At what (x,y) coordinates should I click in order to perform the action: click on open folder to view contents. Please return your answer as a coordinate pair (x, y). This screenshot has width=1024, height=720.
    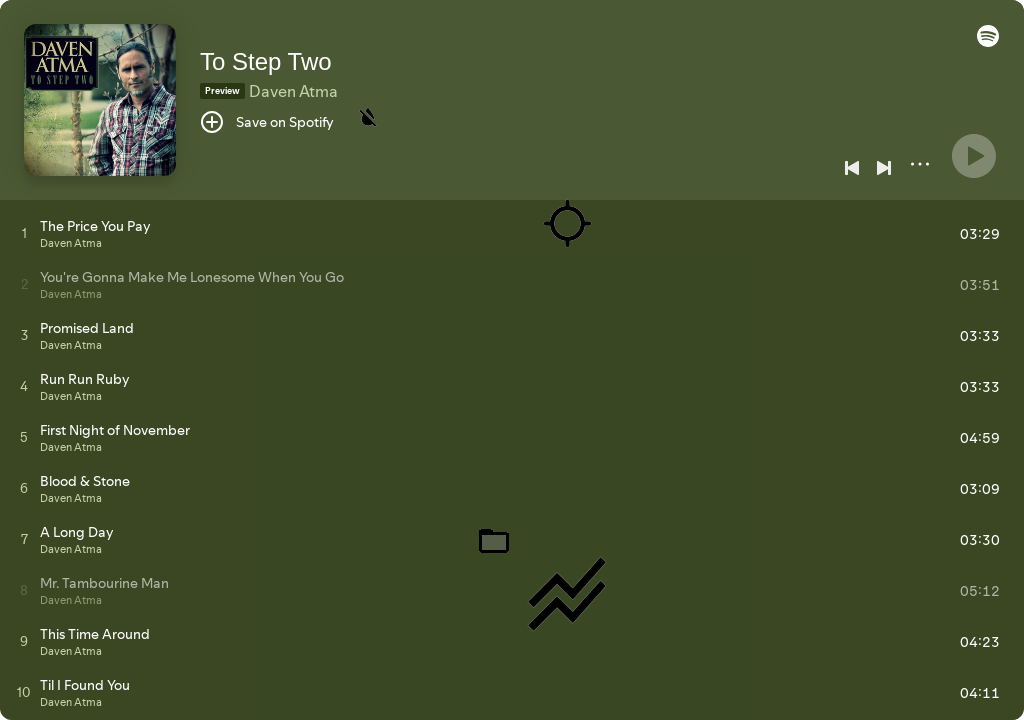
    Looking at the image, I should click on (494, 541).